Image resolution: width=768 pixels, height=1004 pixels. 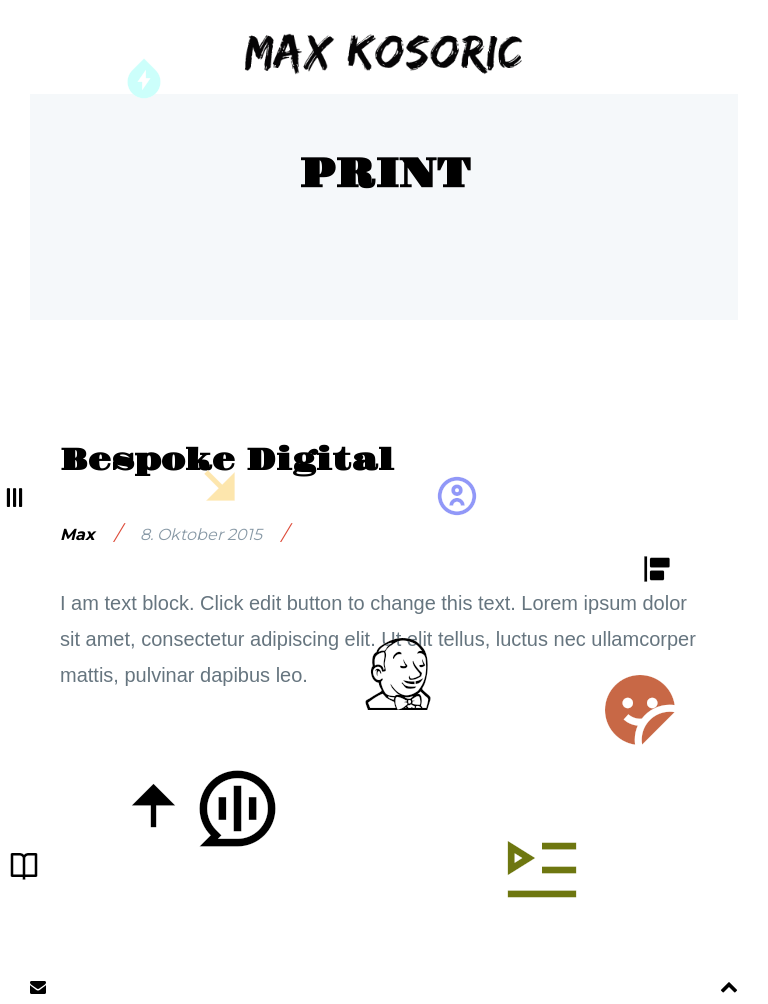 I want to click on open reading mode or e-reader, so click(x=24, y=865).